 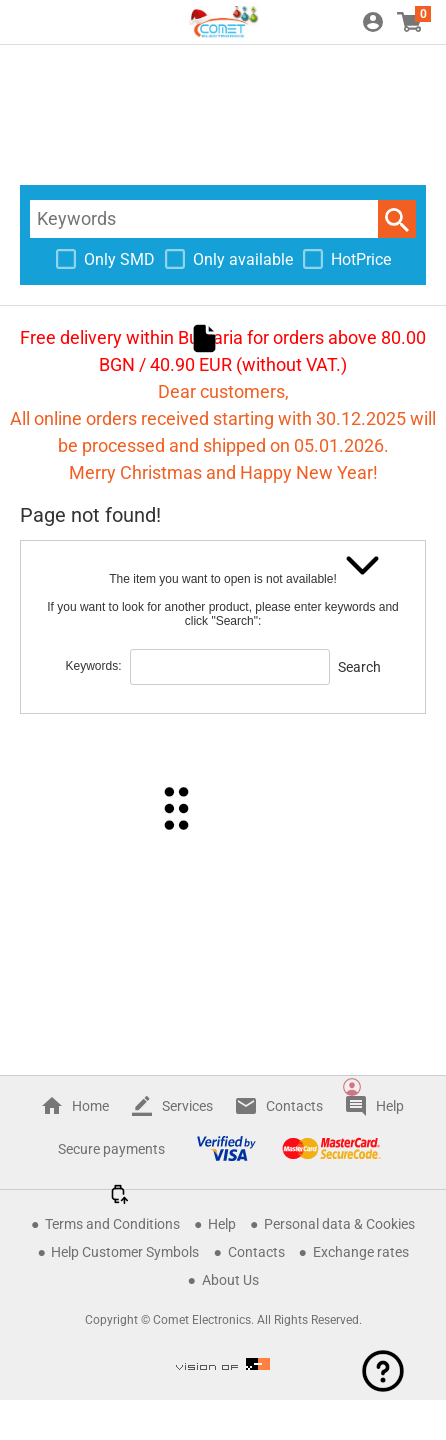 What do you see at coordinates (362, 565) in the screenshot?
I see `expand a dropdown menu or collapsed section` at bounding box center [362, 565].